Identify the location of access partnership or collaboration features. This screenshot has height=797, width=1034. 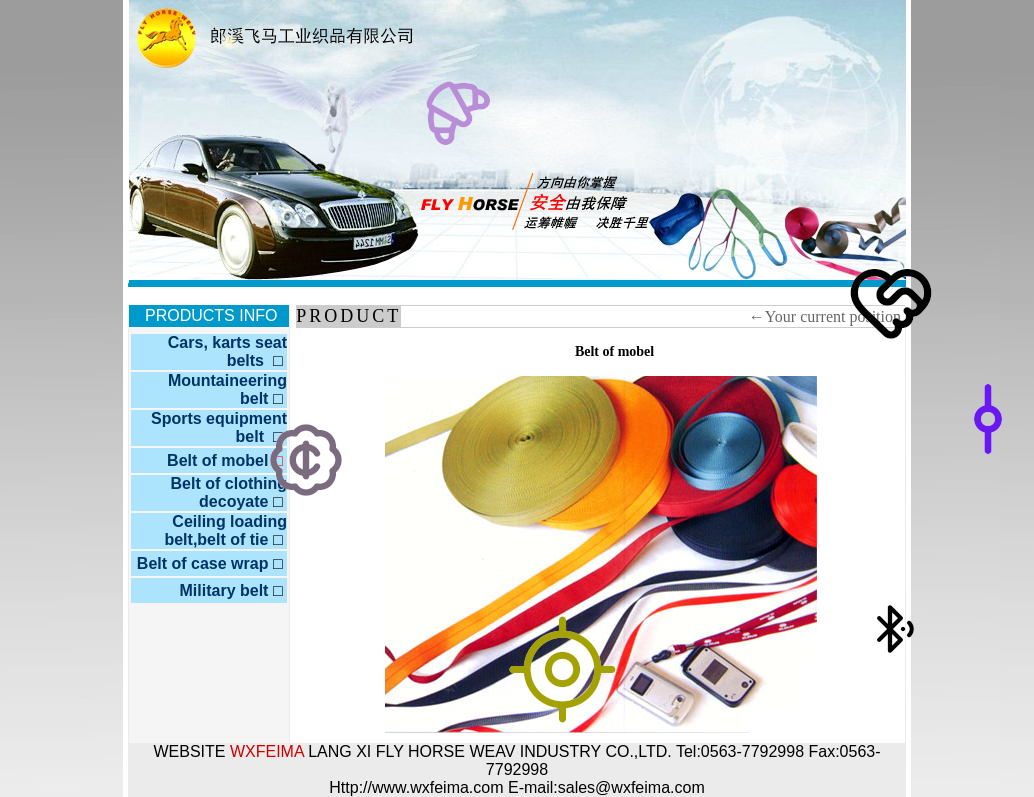
(891, 302).